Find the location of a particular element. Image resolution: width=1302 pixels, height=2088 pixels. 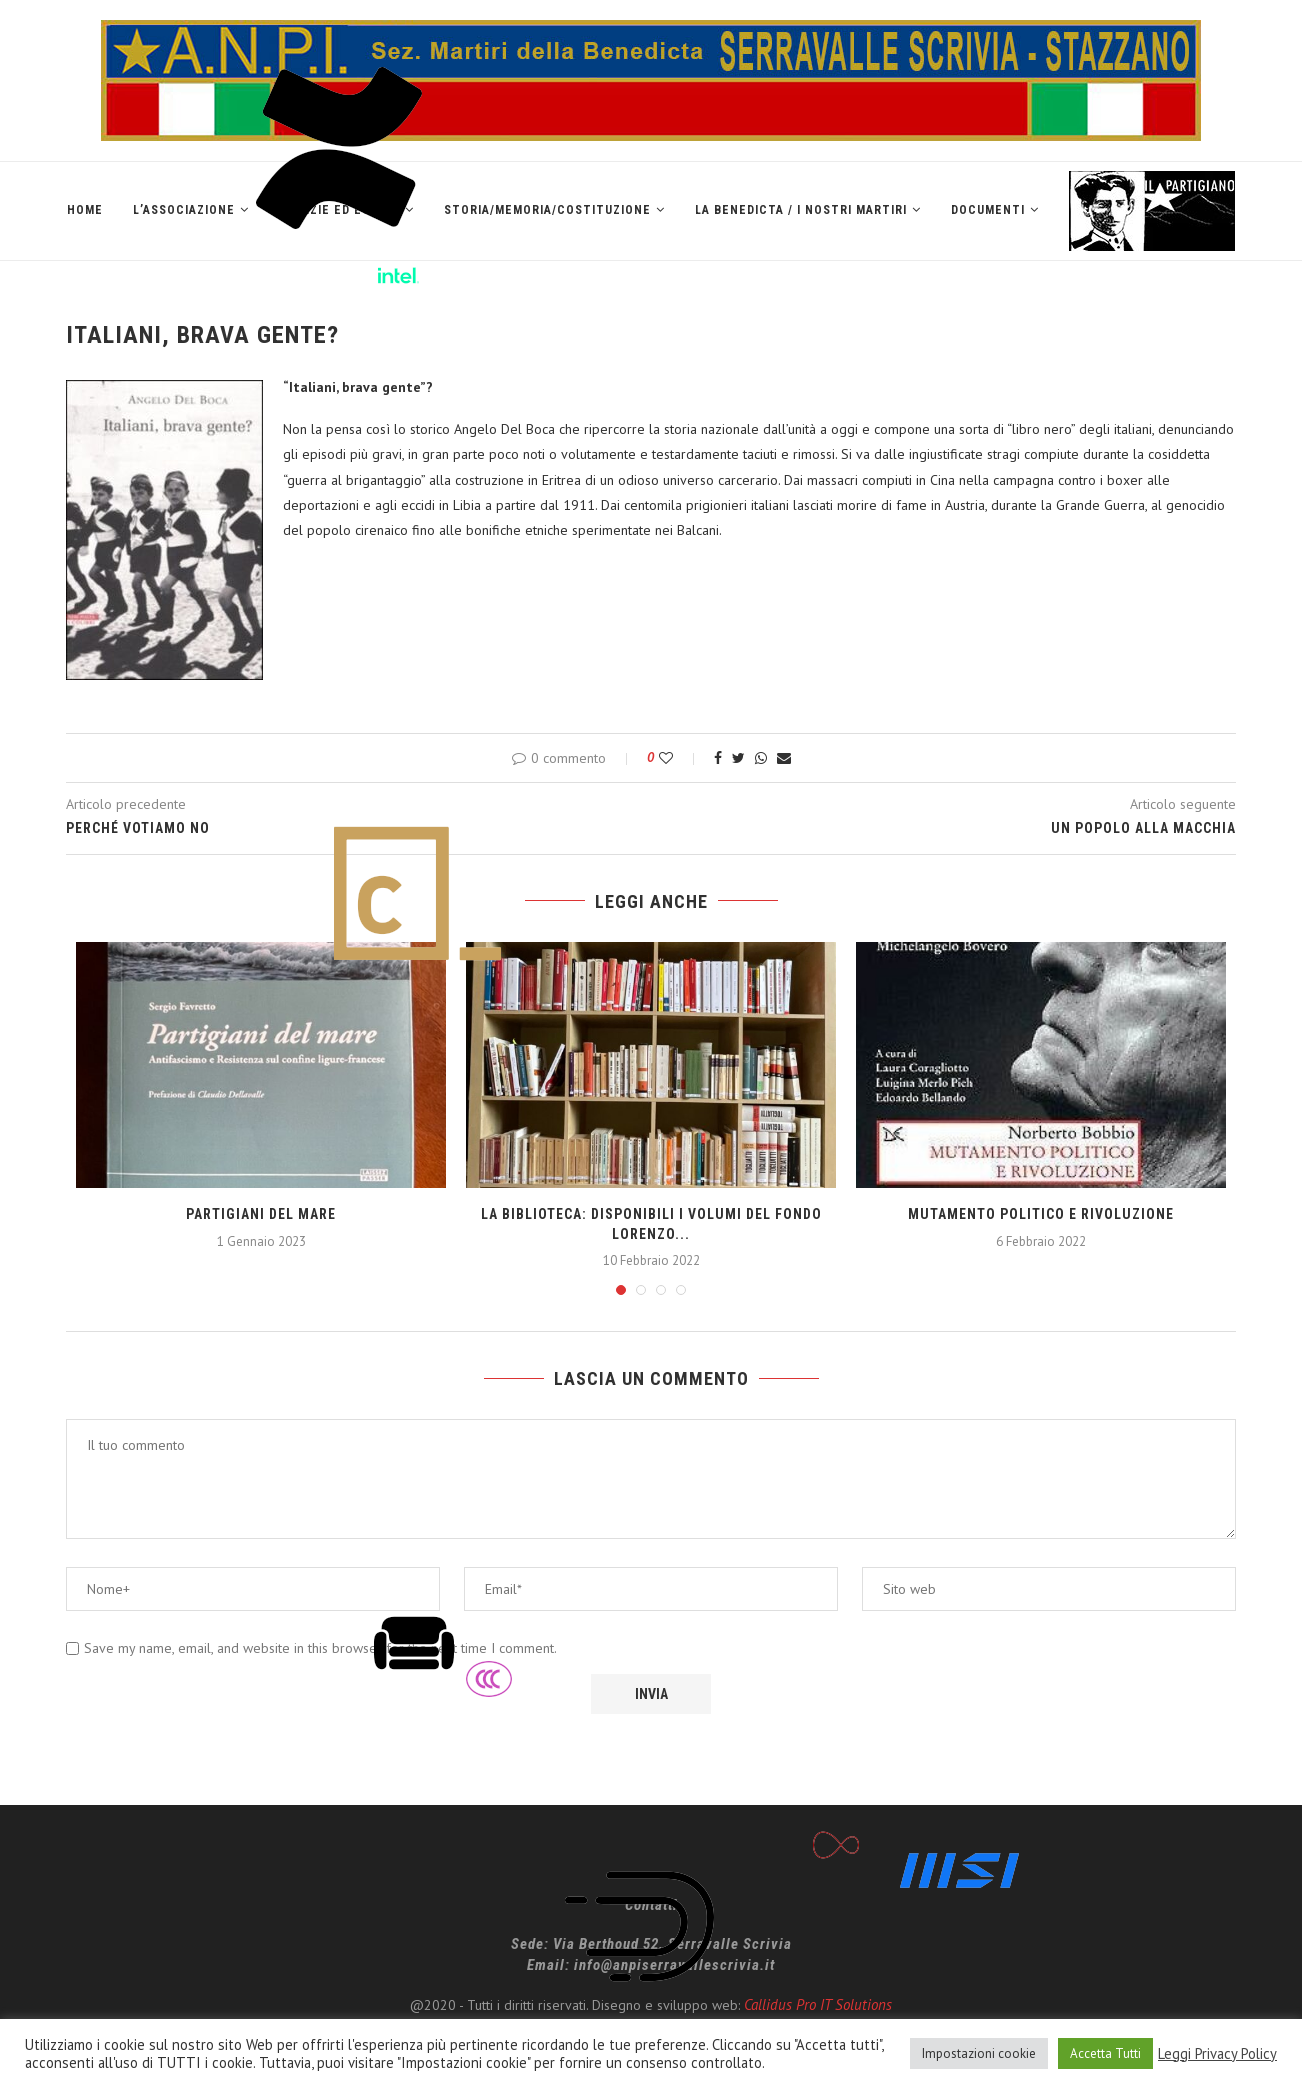

apache druid logo is located at coordinates (639, 1926).